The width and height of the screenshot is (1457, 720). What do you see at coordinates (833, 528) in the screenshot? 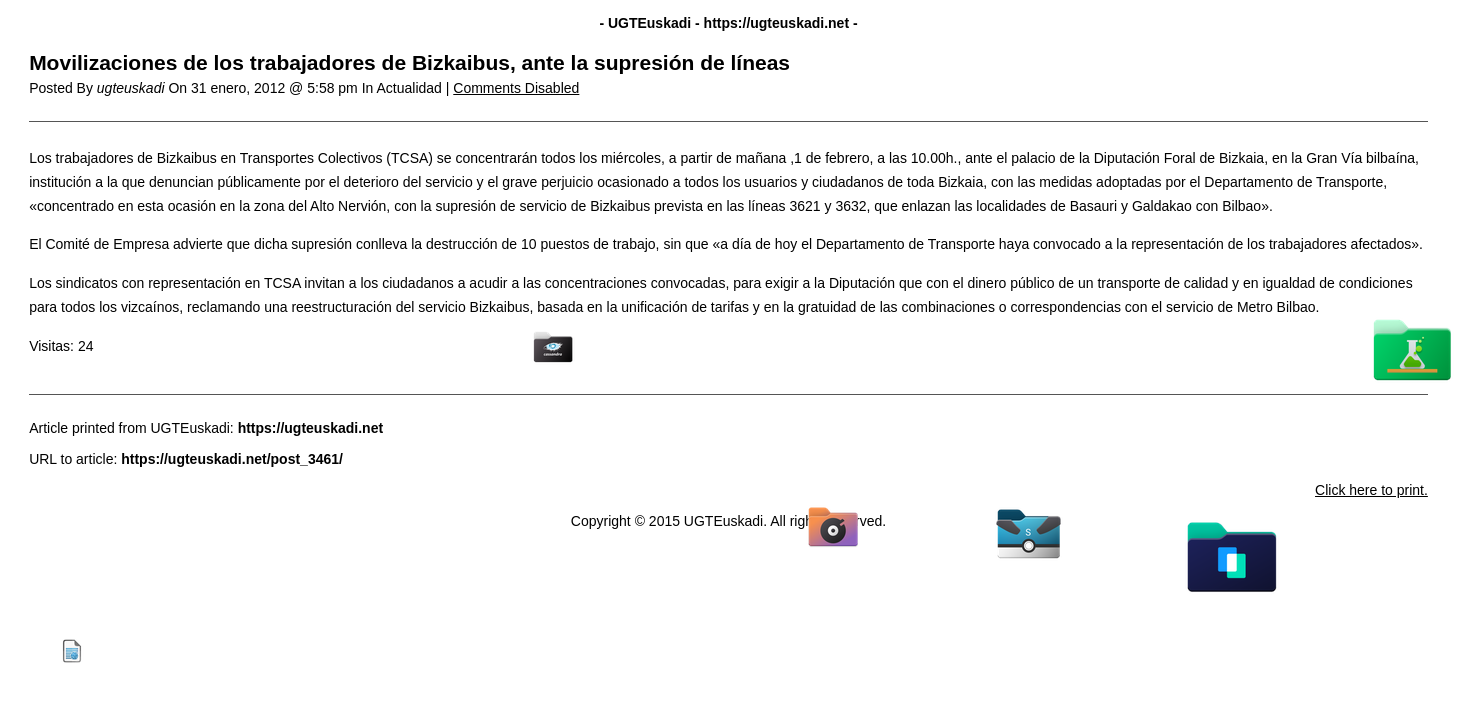
I see `open your music folder` at bounding box center [833, 528].